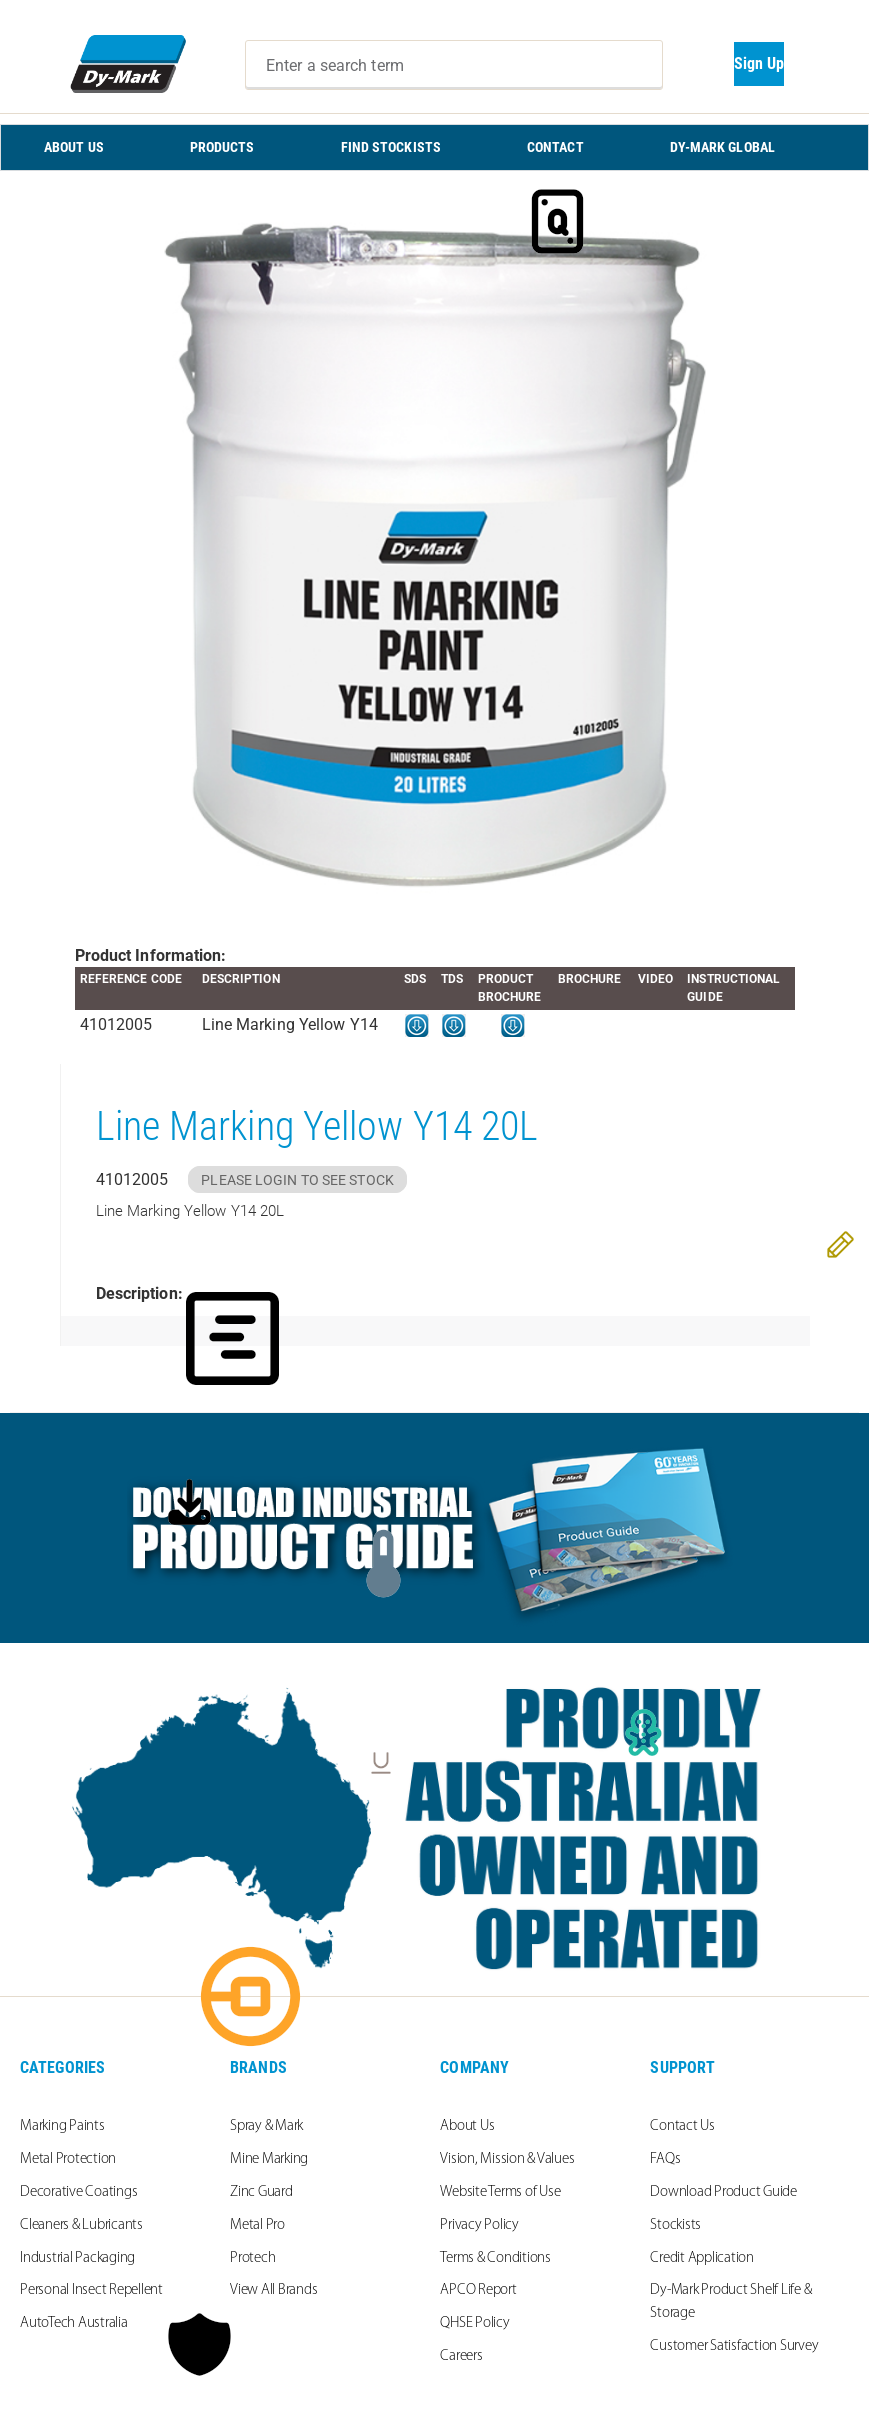 Image resolution: width=869 pixels, height=2430 pixels. I want to click on apply underline formatting to selected text, so click(381, 1763).